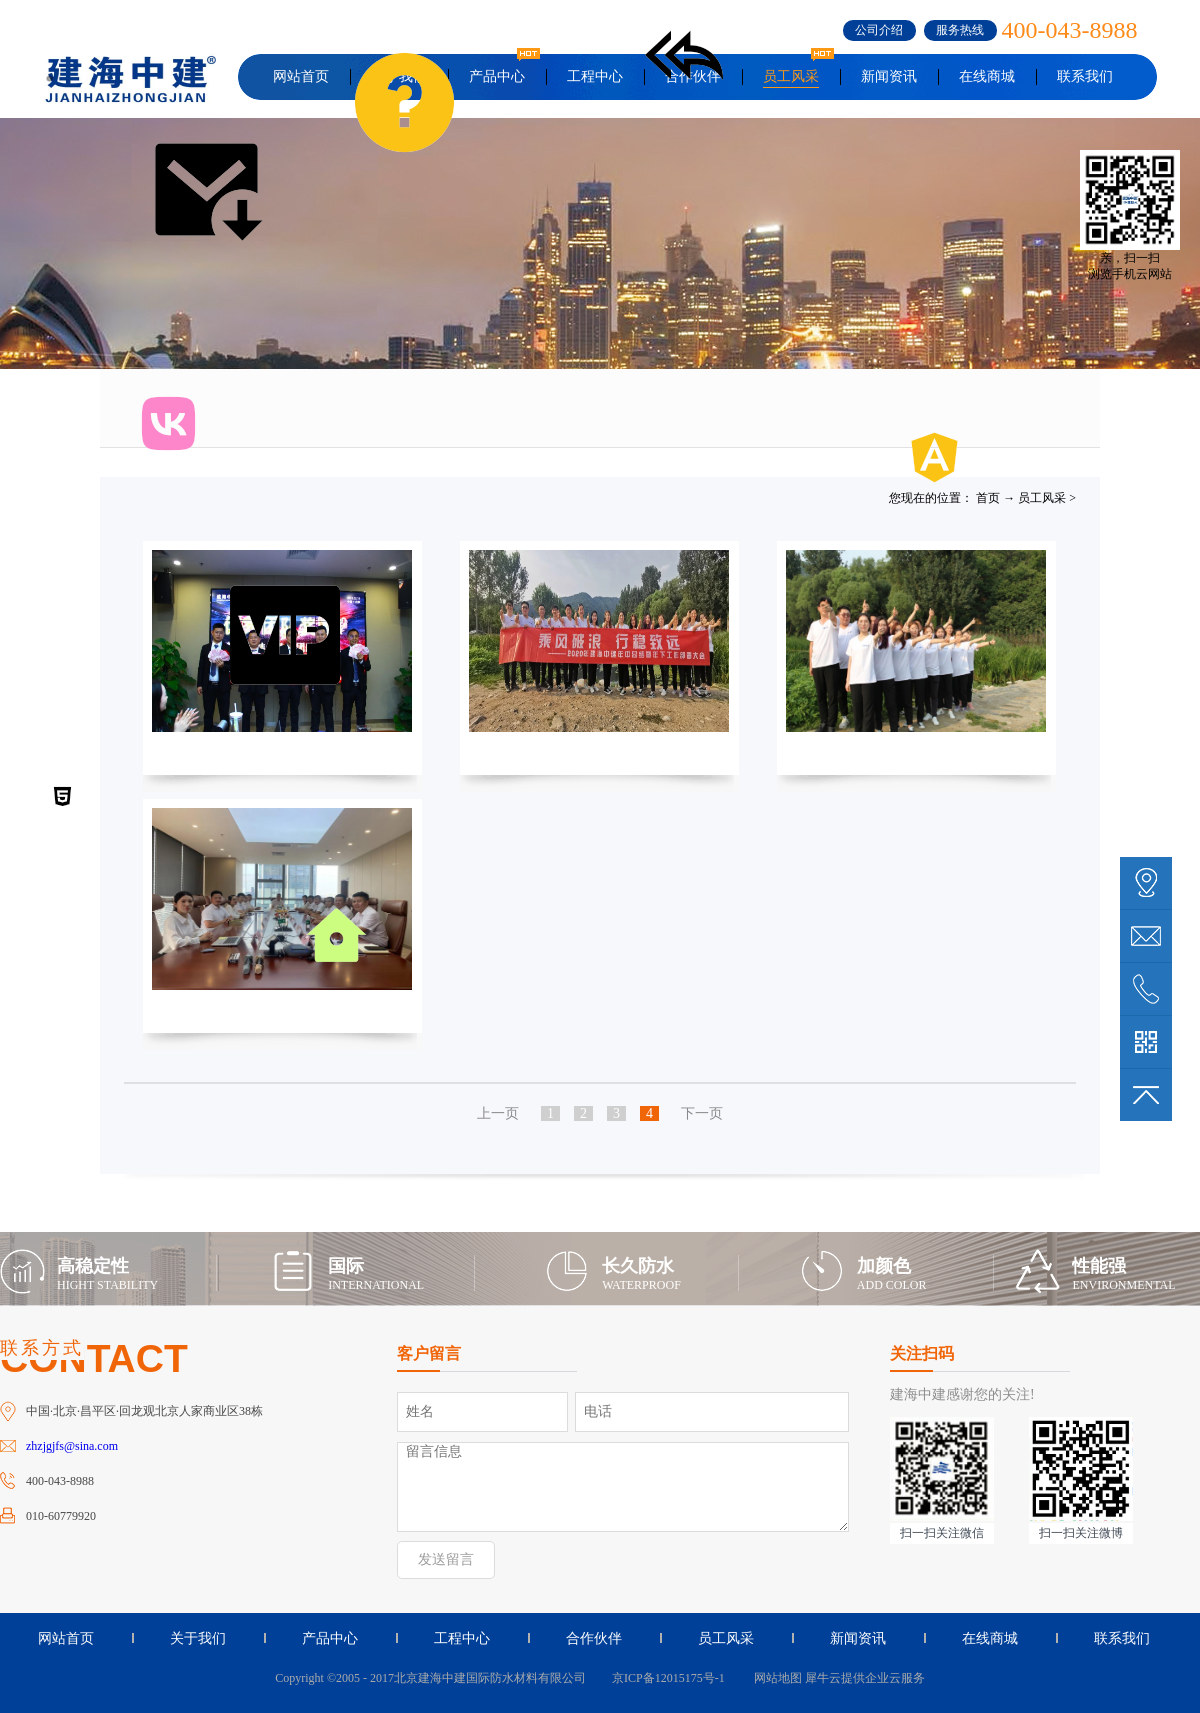 The width and height of the screenshot is (1200, 1713). Describe the element at coordinates (934, 457) in the screenshot. I see `angular framework logo` at that location.